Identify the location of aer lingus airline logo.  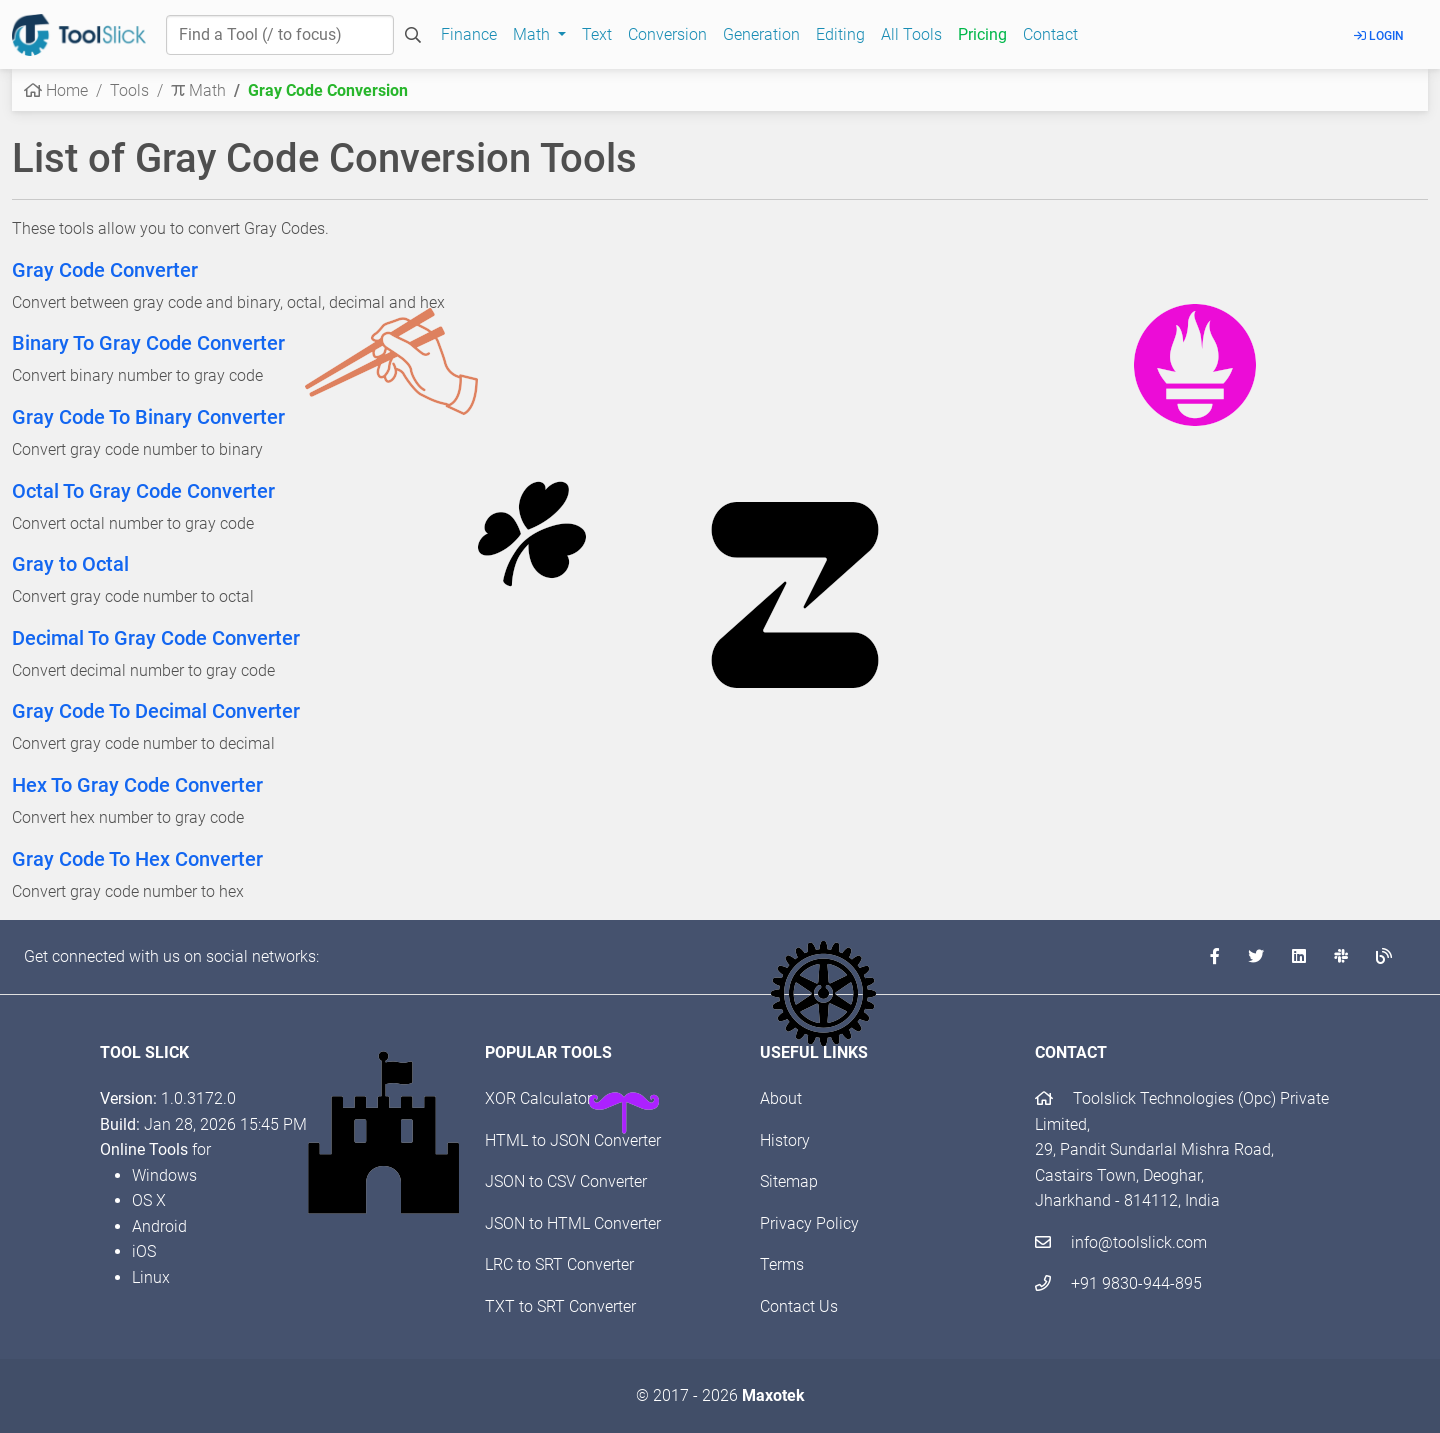
(532, 534).